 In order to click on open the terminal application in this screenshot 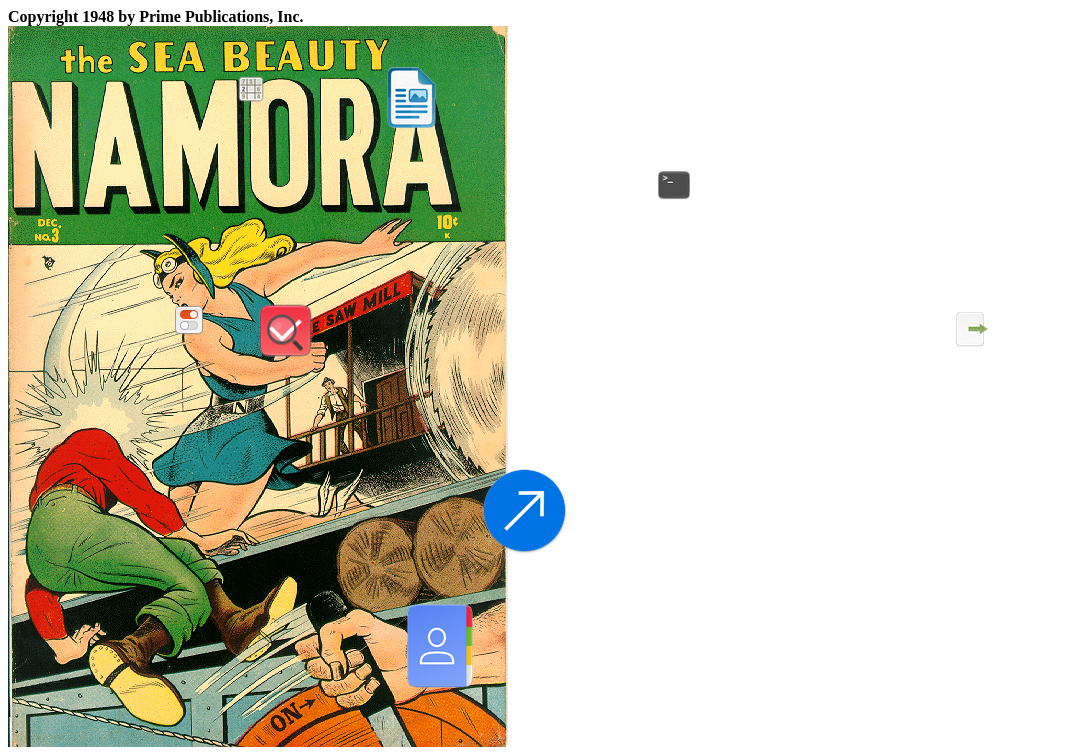, I will do `click(674, 185)`.